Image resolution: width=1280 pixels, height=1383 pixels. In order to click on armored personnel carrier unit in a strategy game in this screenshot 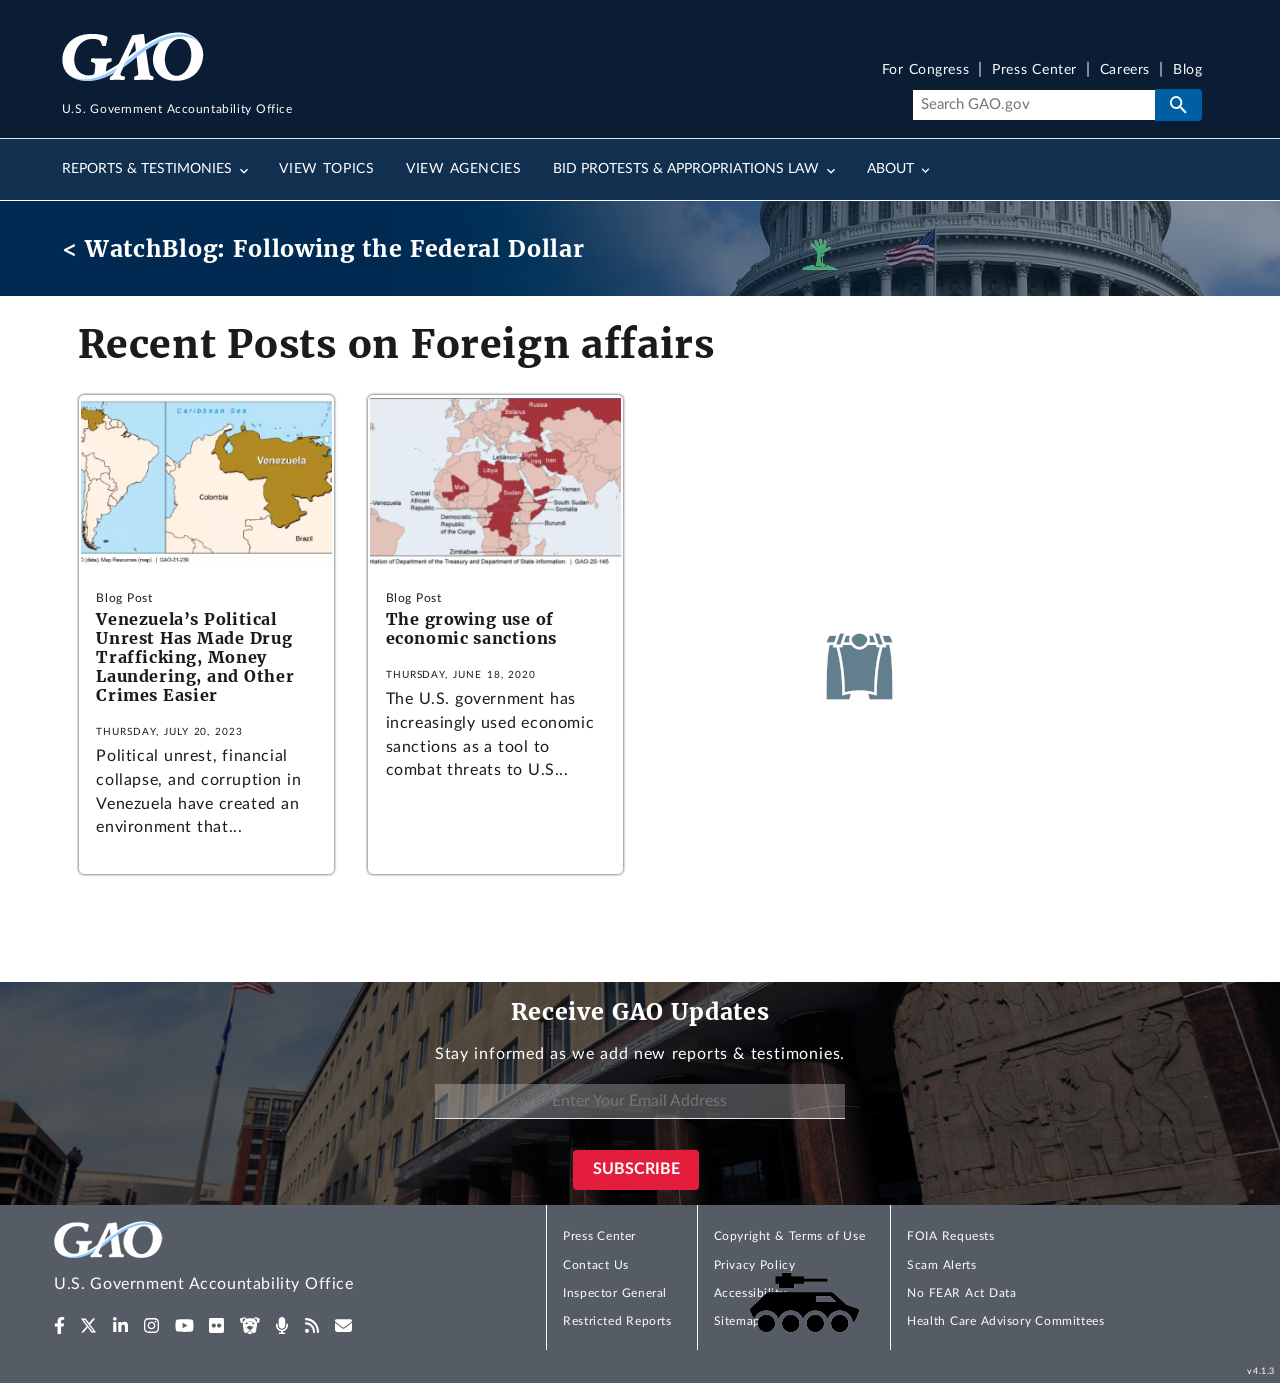, I will do `click(804, 1302)`.